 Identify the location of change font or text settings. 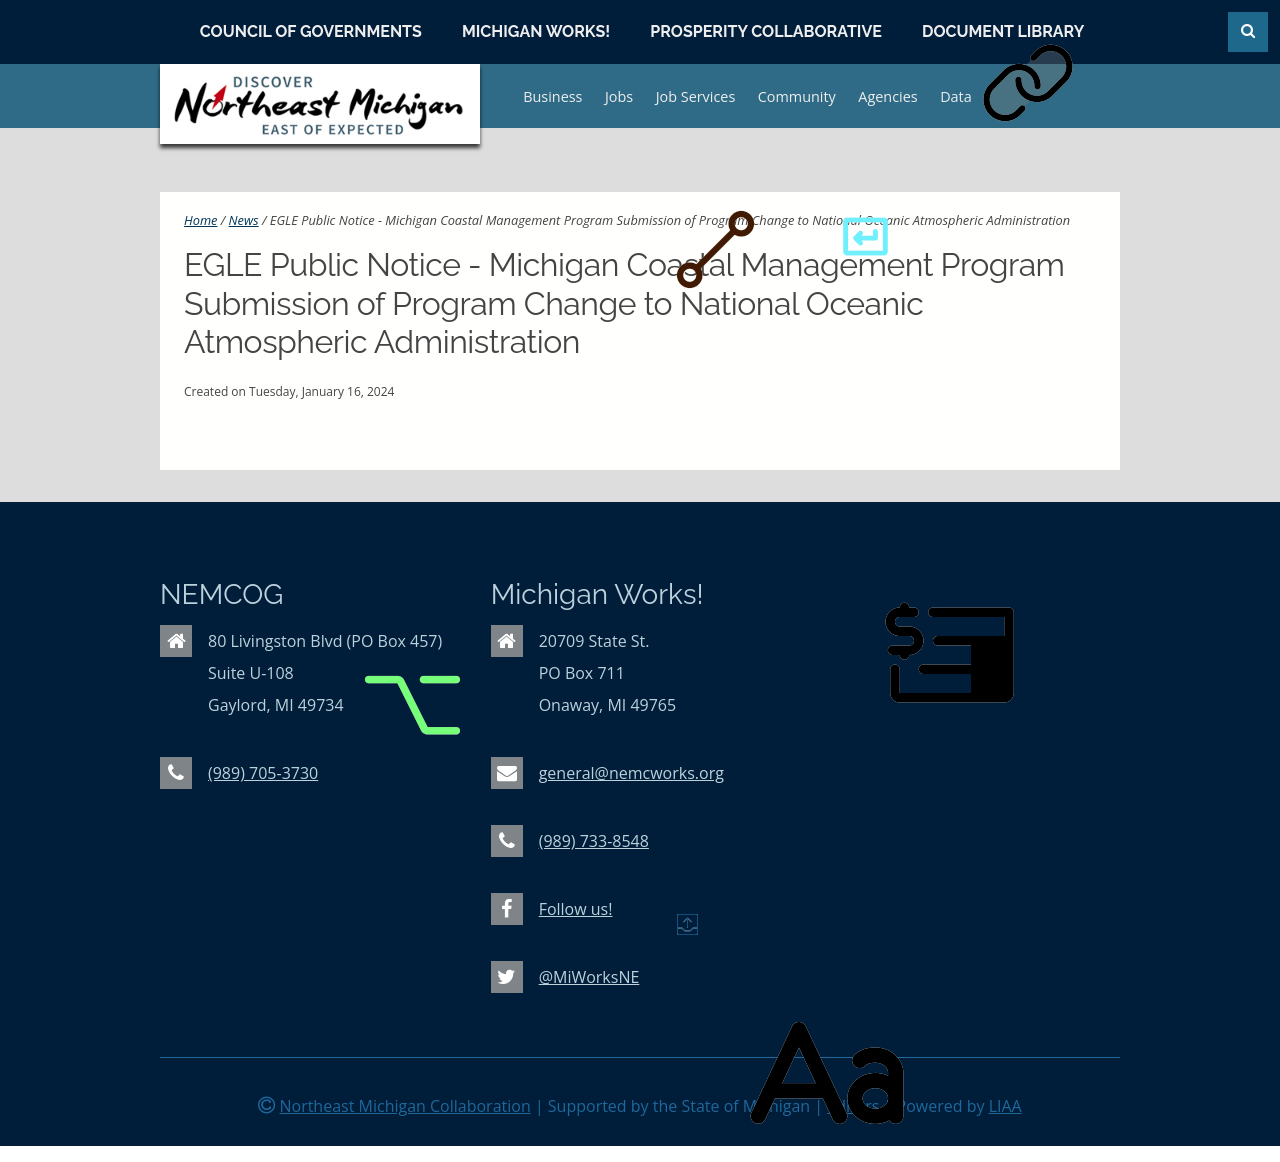
(829, 1075).